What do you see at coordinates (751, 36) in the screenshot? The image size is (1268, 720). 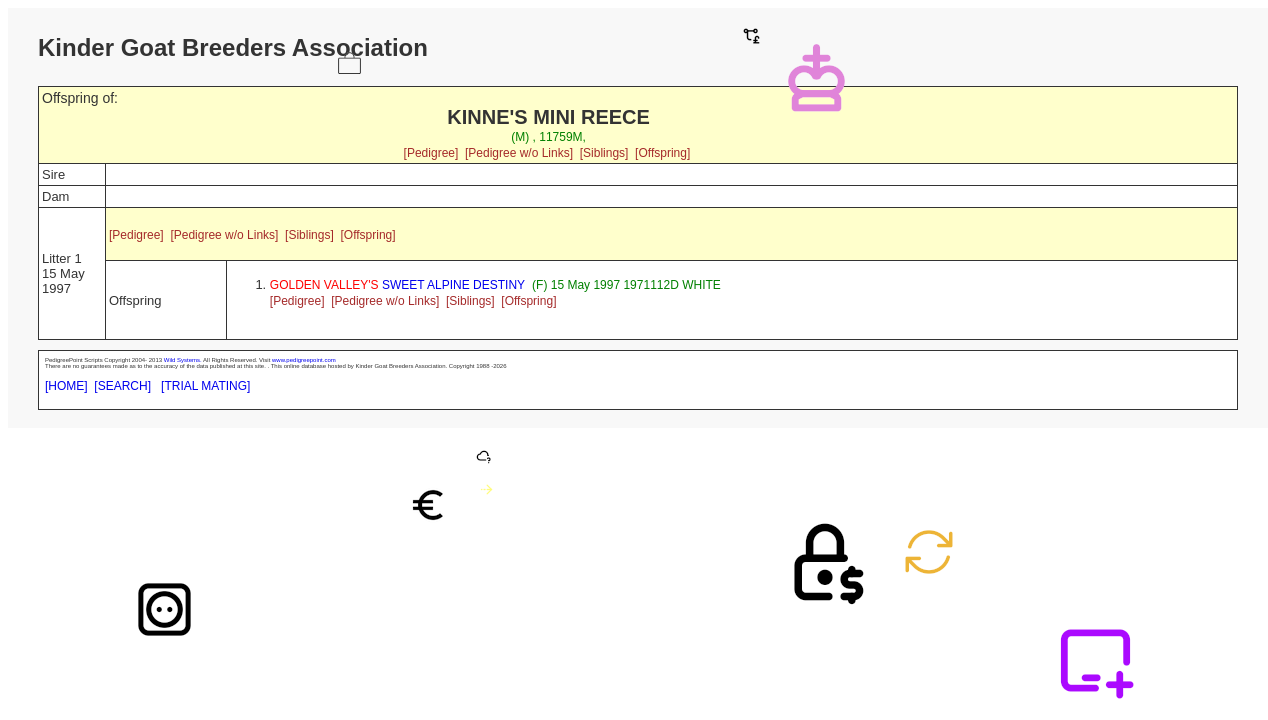 I see `transfer funds in pounds sterling` at bounding box center [751, 36].